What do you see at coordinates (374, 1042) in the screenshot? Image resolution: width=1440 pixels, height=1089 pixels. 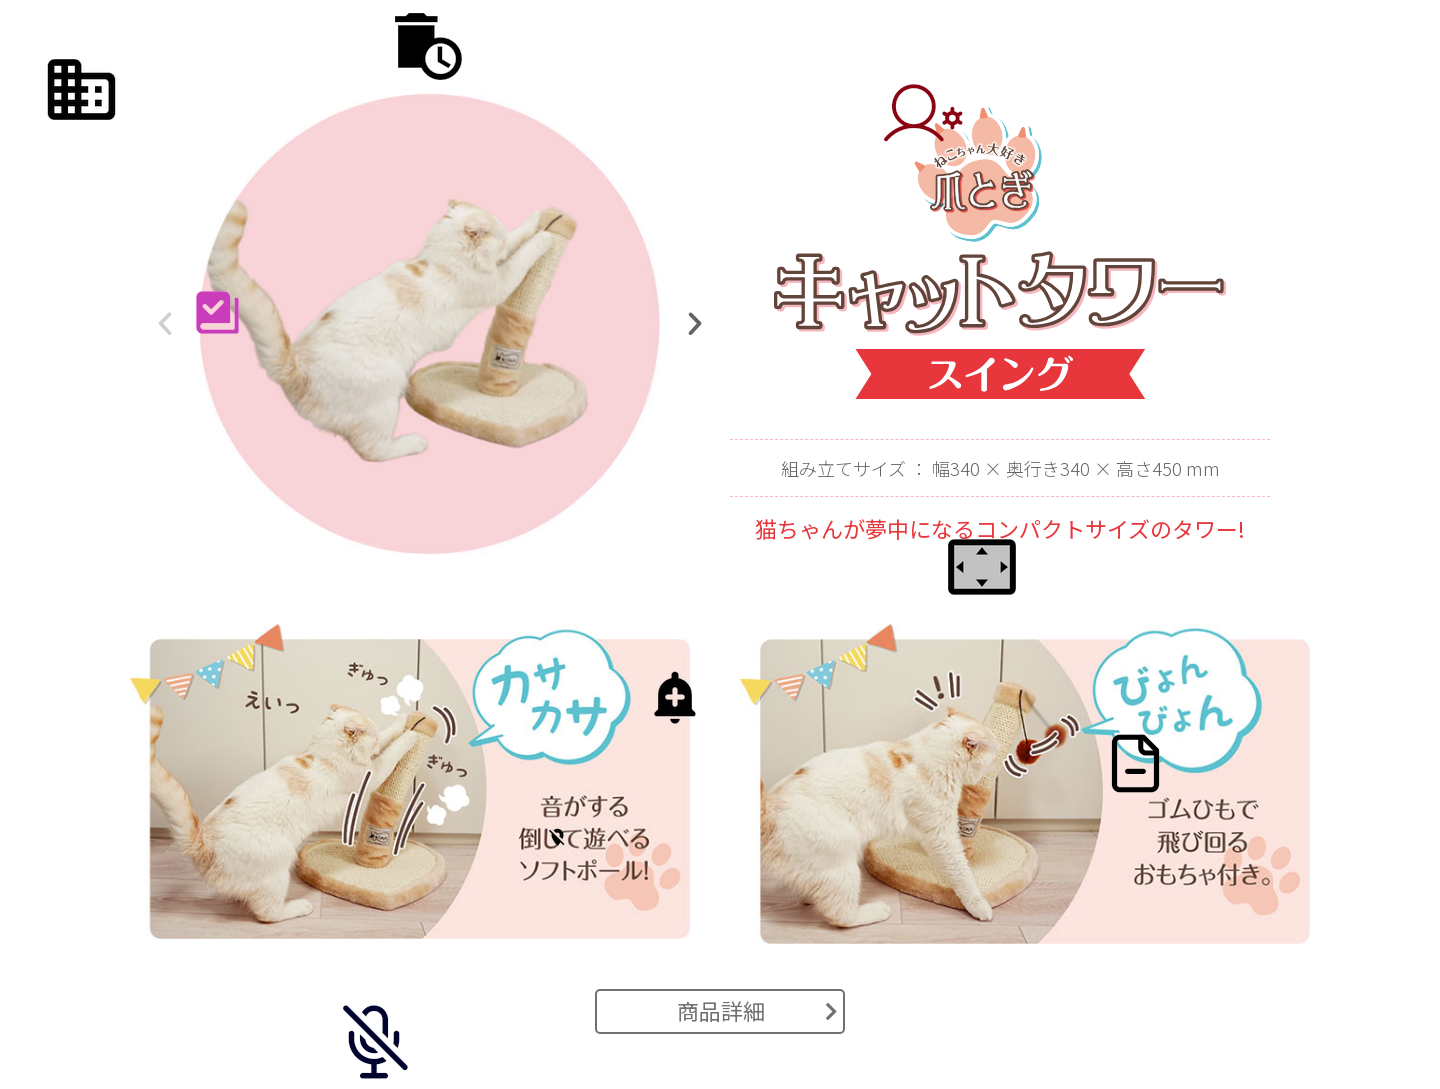 I see `mute your microphone` at bounding box center [374, 1042].